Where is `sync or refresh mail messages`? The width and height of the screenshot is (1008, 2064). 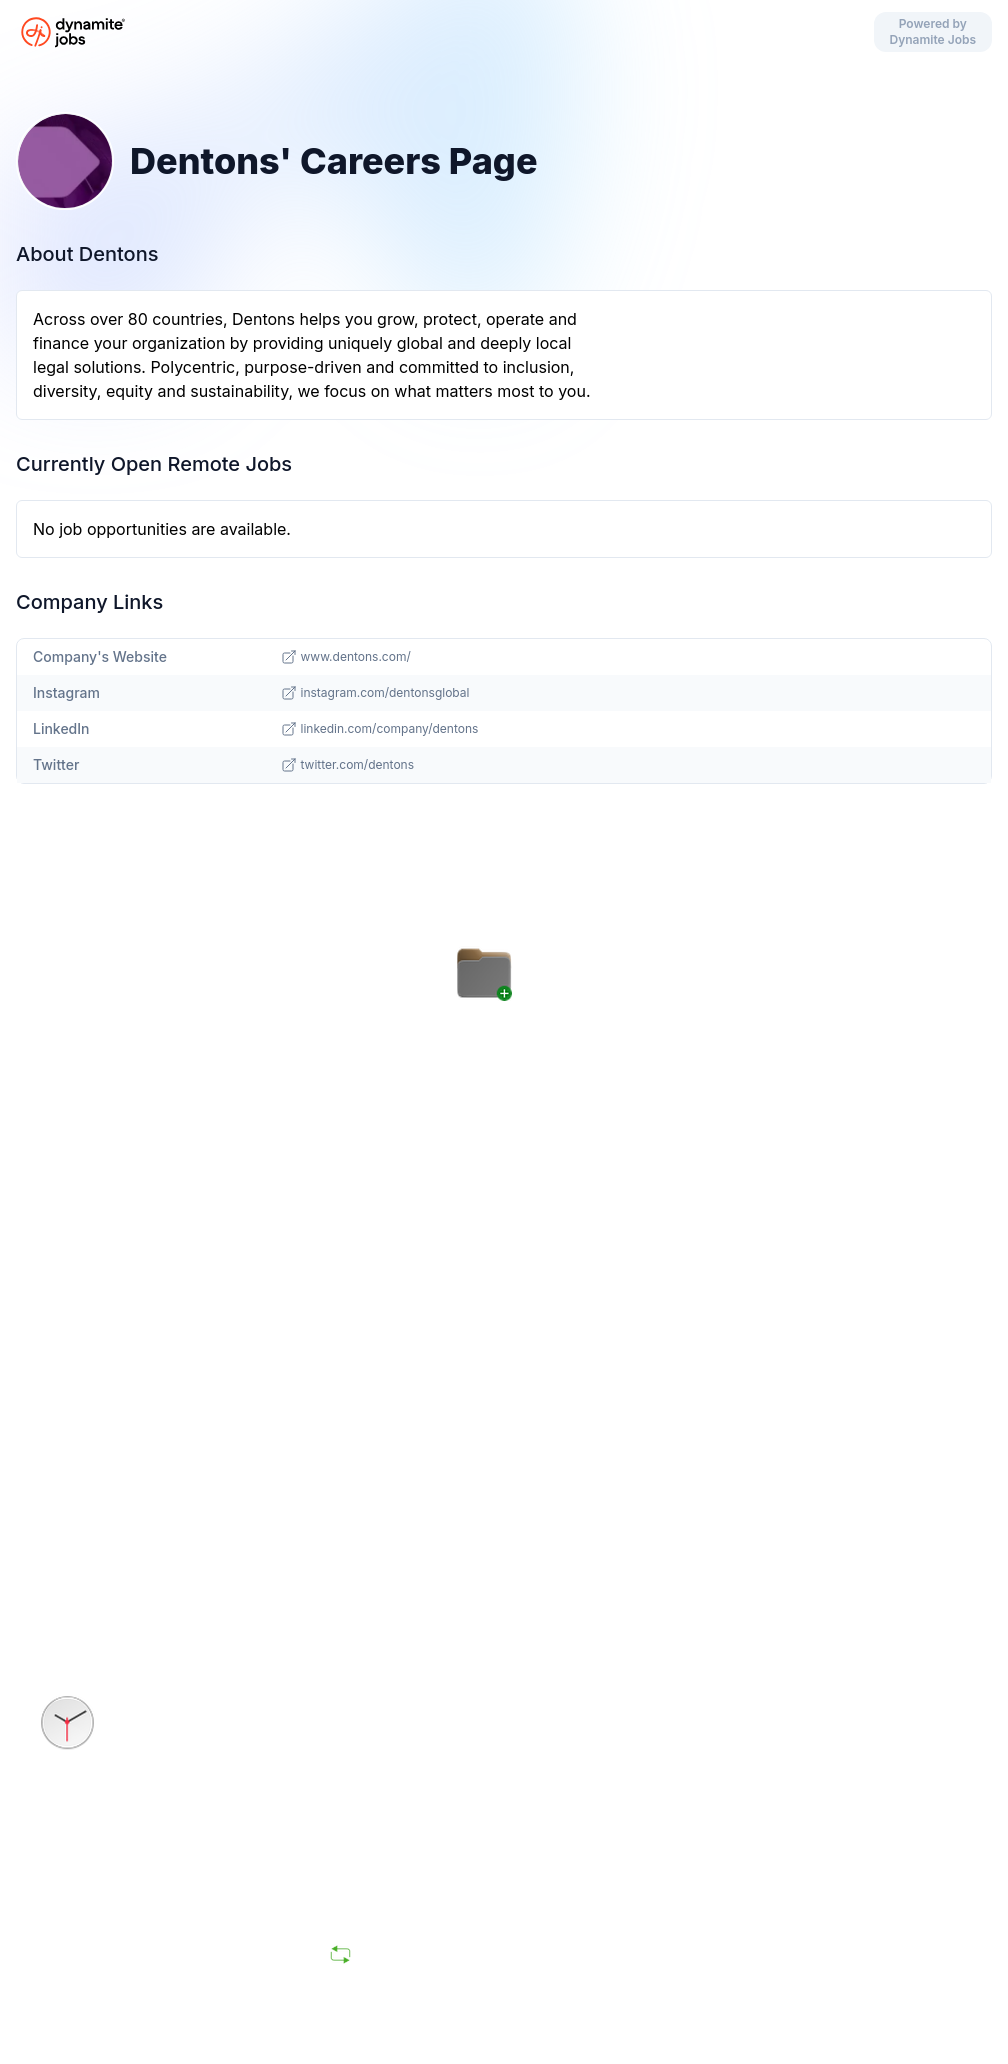 sync or refresh mail messages is located at coordinates (340, 1954).